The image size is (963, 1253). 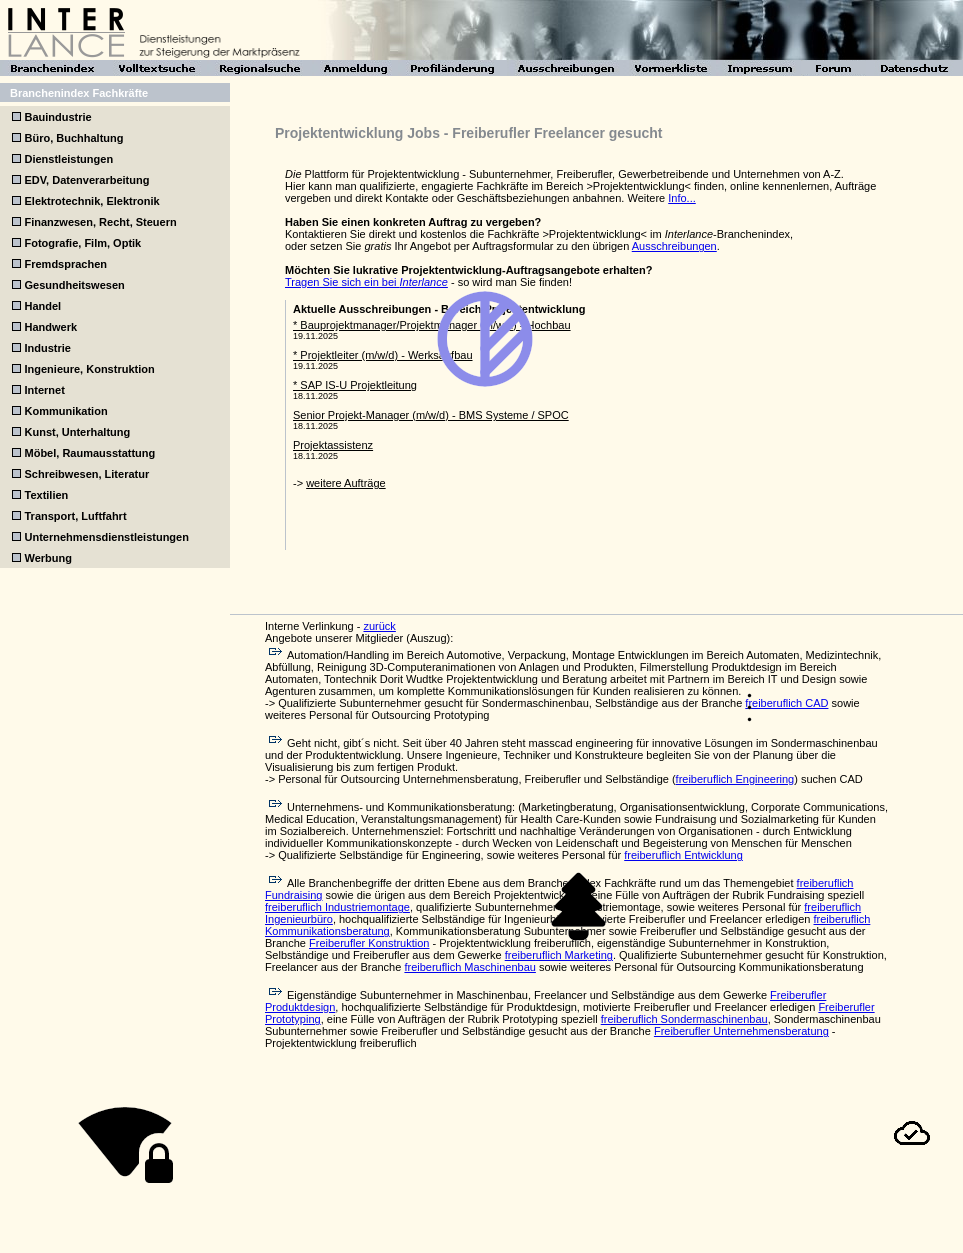 I want to click on open more options menu, so click(x=749, y=707).